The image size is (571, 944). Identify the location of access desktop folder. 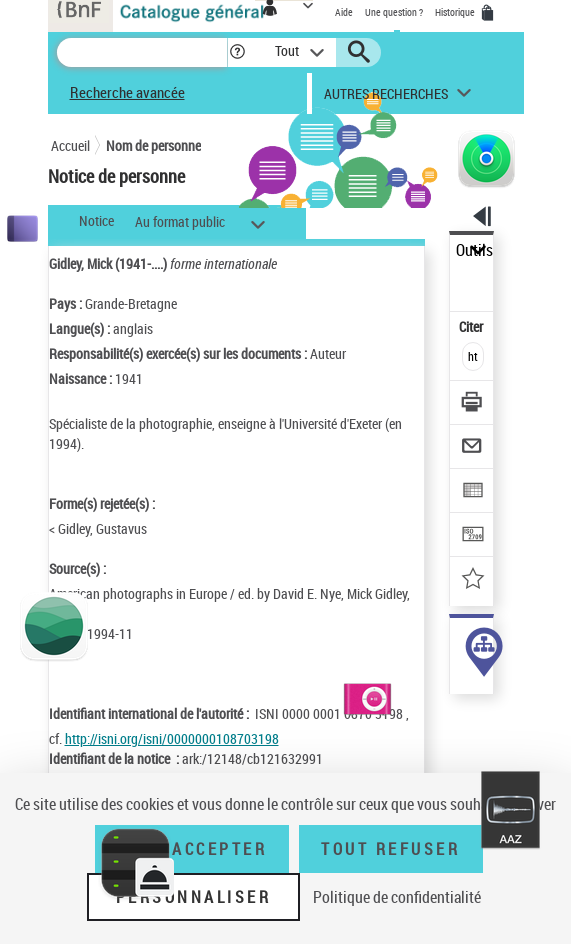
(22, 227).